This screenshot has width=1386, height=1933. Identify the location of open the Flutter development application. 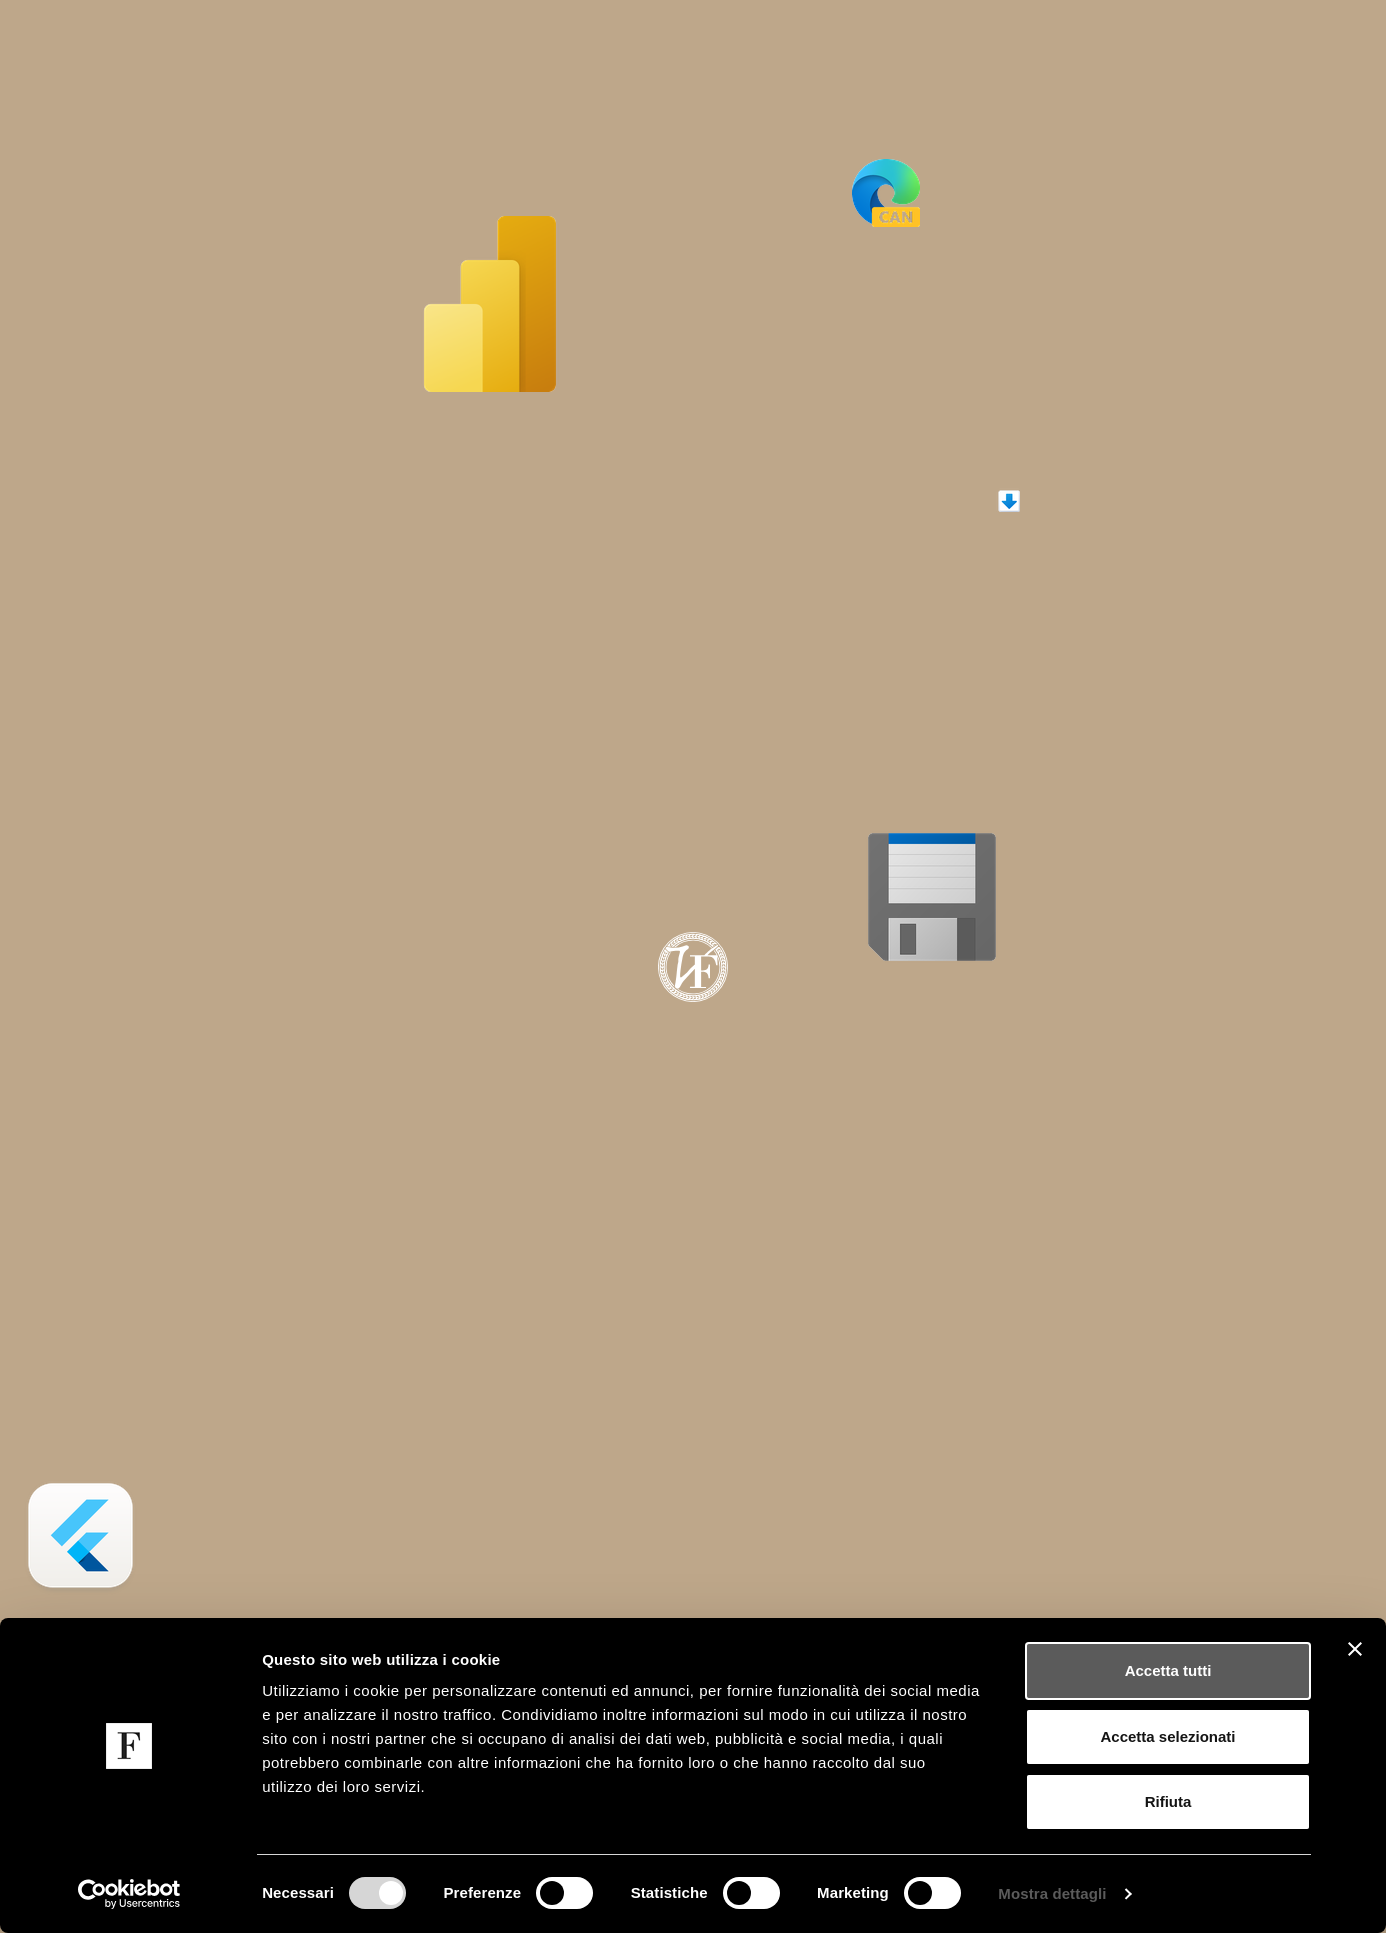
(80, 1535).